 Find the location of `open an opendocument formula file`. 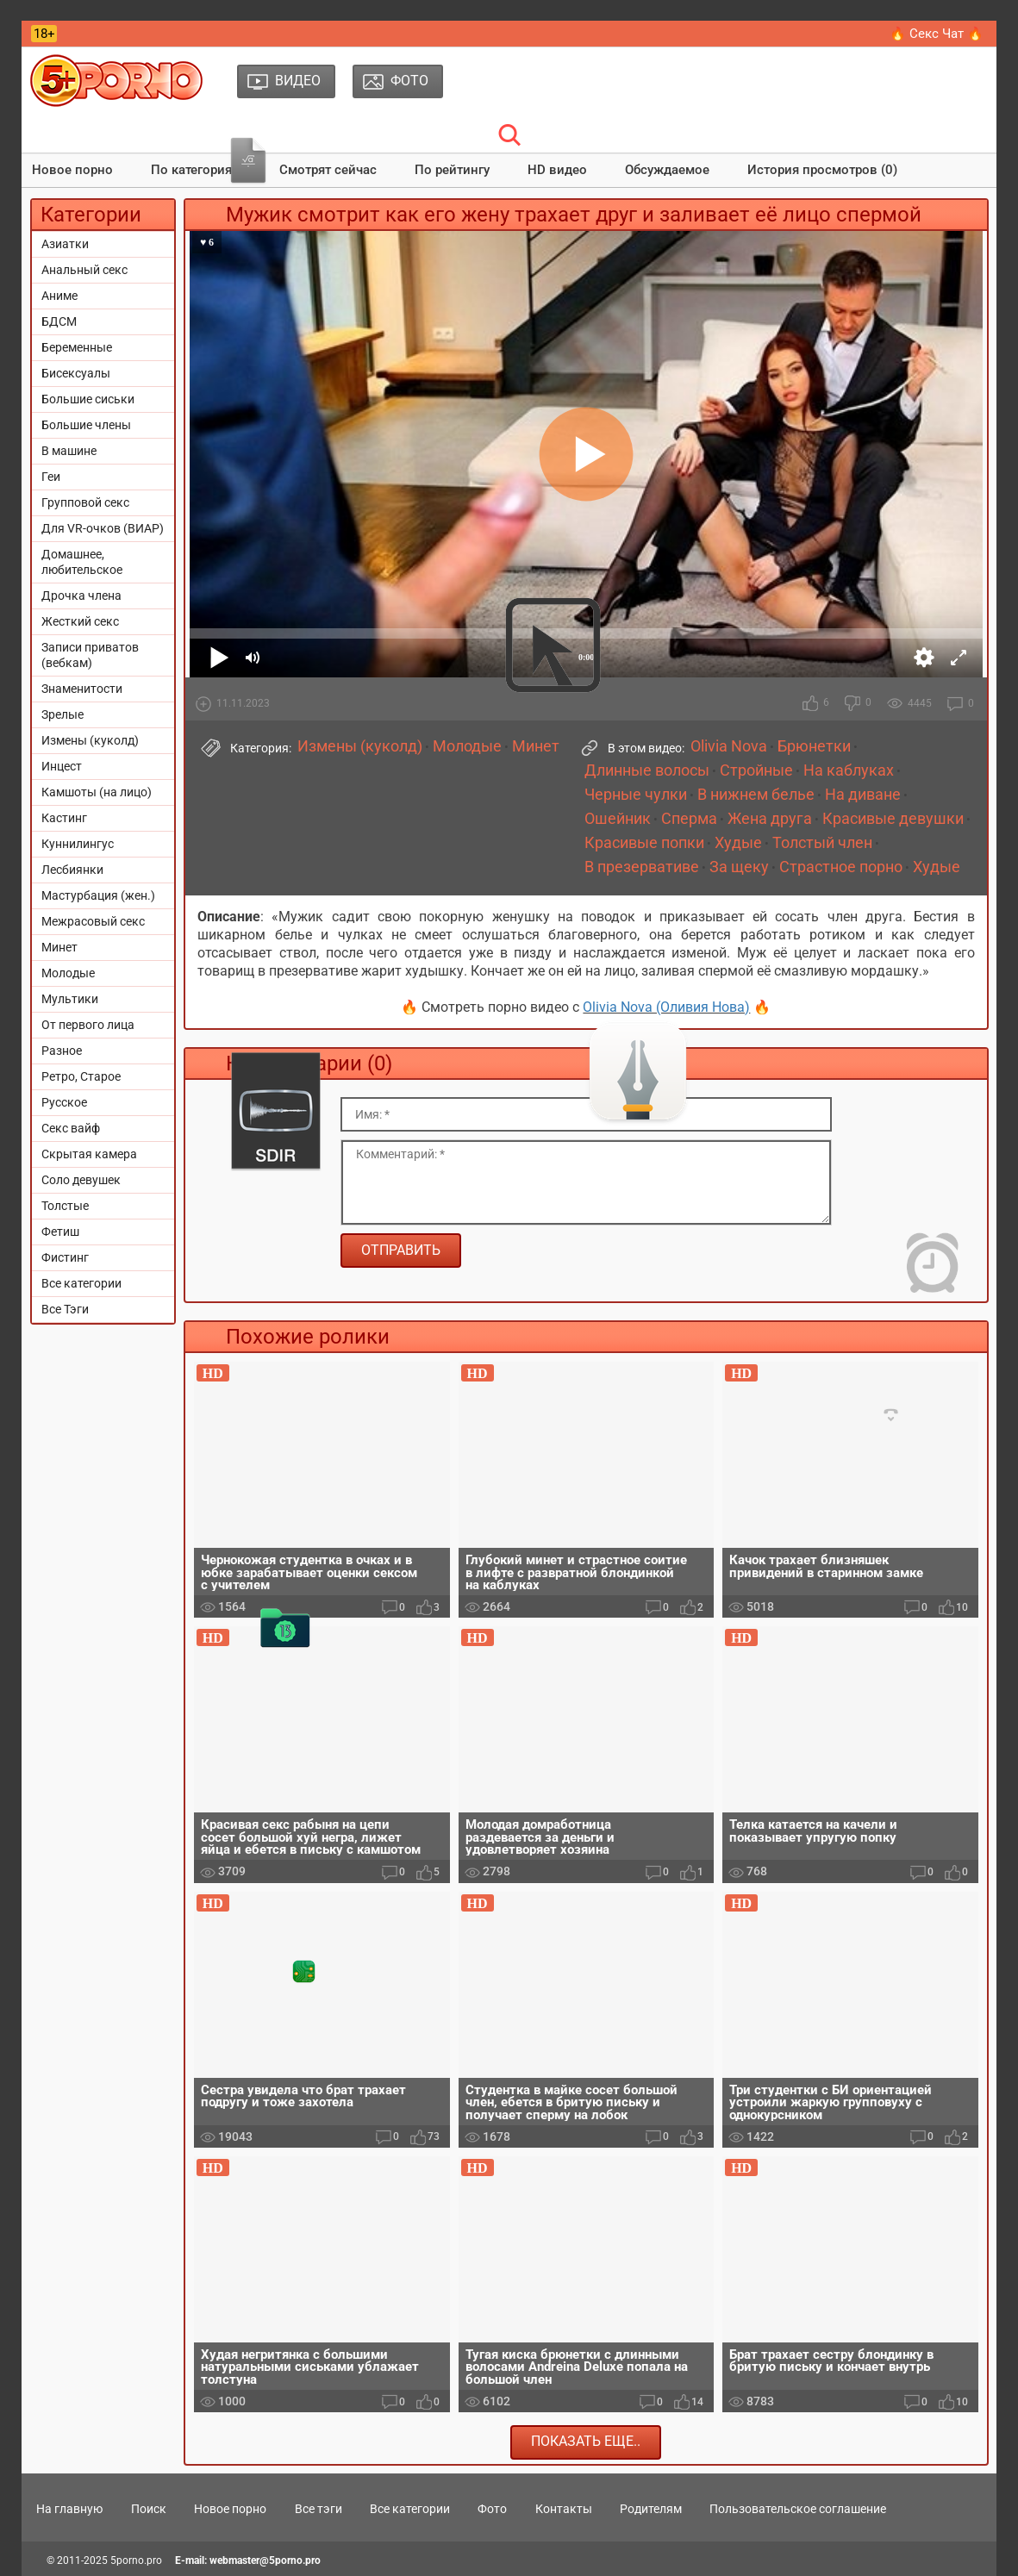

open an opendocument formula file is located at coordinates (248, 161).